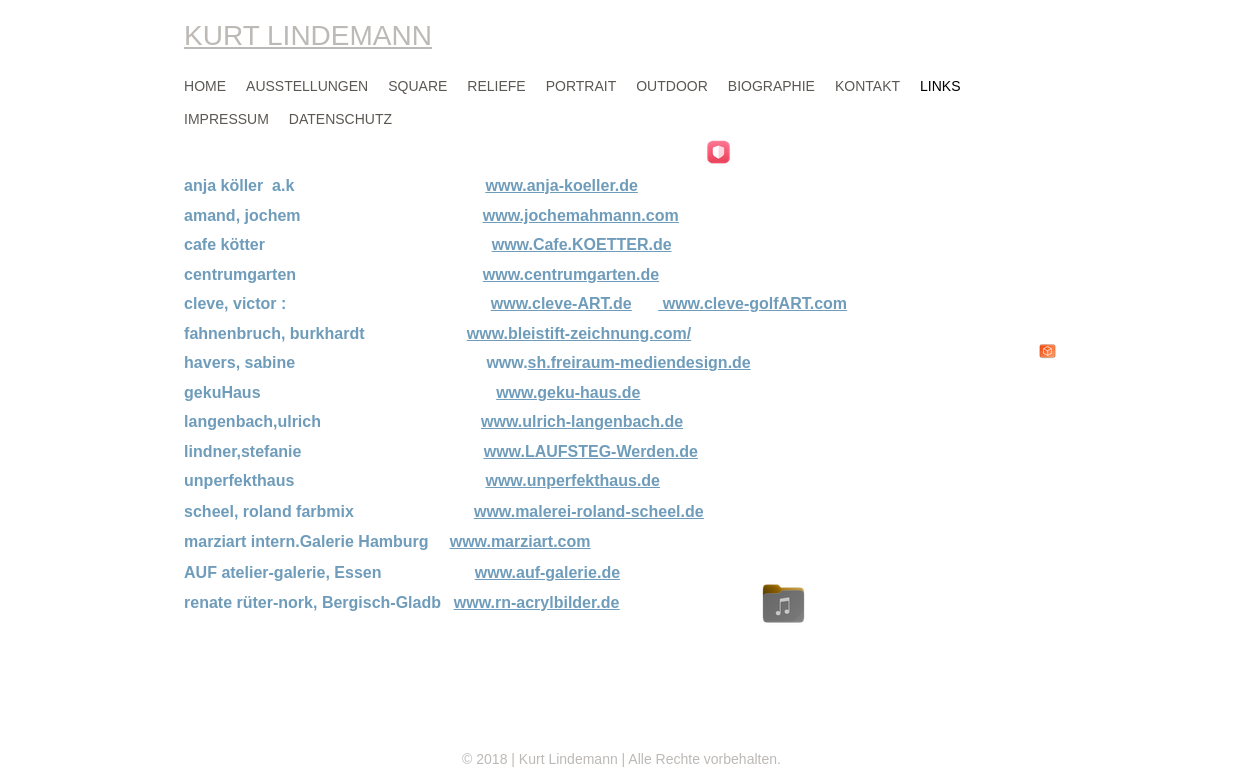 The image size is (1243, 782). Describe the element at coordinates (718, 152) in the screenshot. I see `open firewall and security preferences` at that location.